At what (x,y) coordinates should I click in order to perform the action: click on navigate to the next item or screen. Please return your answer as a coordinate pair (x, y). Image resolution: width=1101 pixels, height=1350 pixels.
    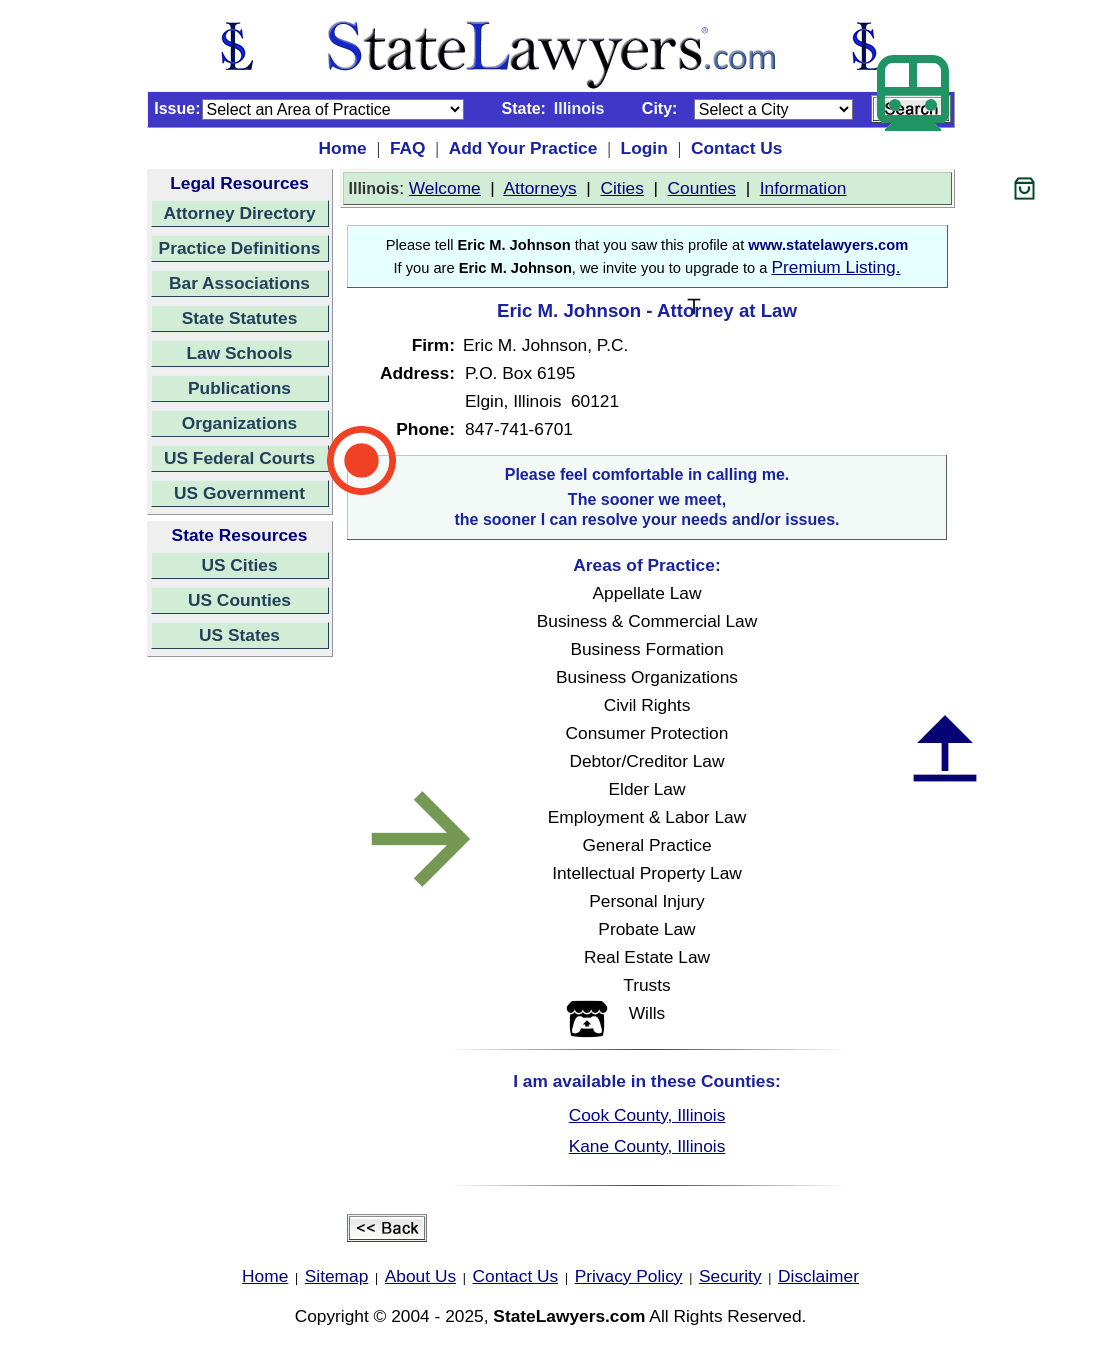
    Looking at the image, I should click on (421, 839).